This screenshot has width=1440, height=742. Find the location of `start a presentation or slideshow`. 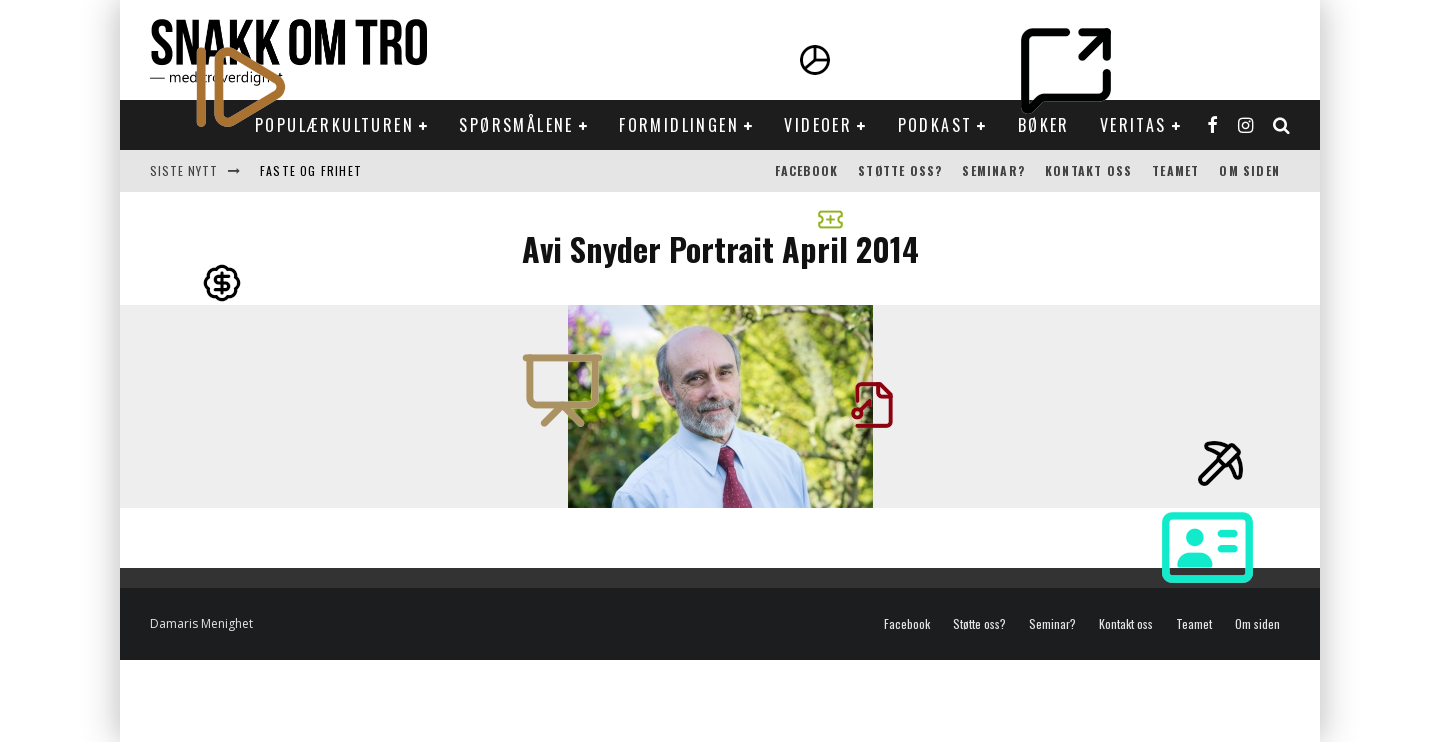

start a presentation or slideshow is located at coordinates (562, 390).